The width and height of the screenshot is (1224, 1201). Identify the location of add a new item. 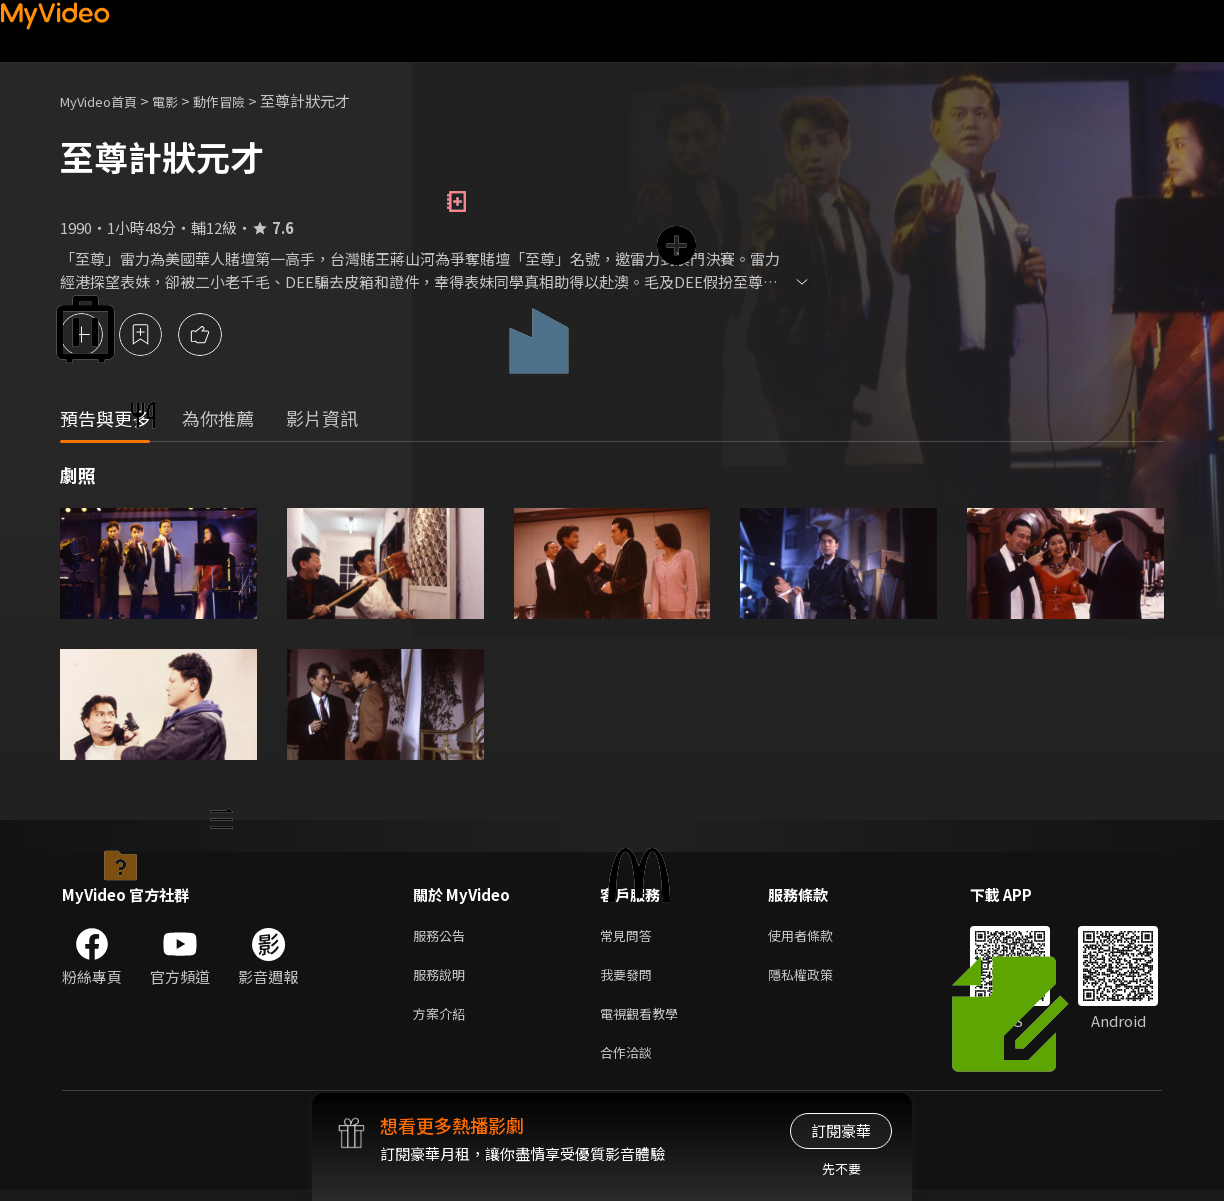
(676, 245).